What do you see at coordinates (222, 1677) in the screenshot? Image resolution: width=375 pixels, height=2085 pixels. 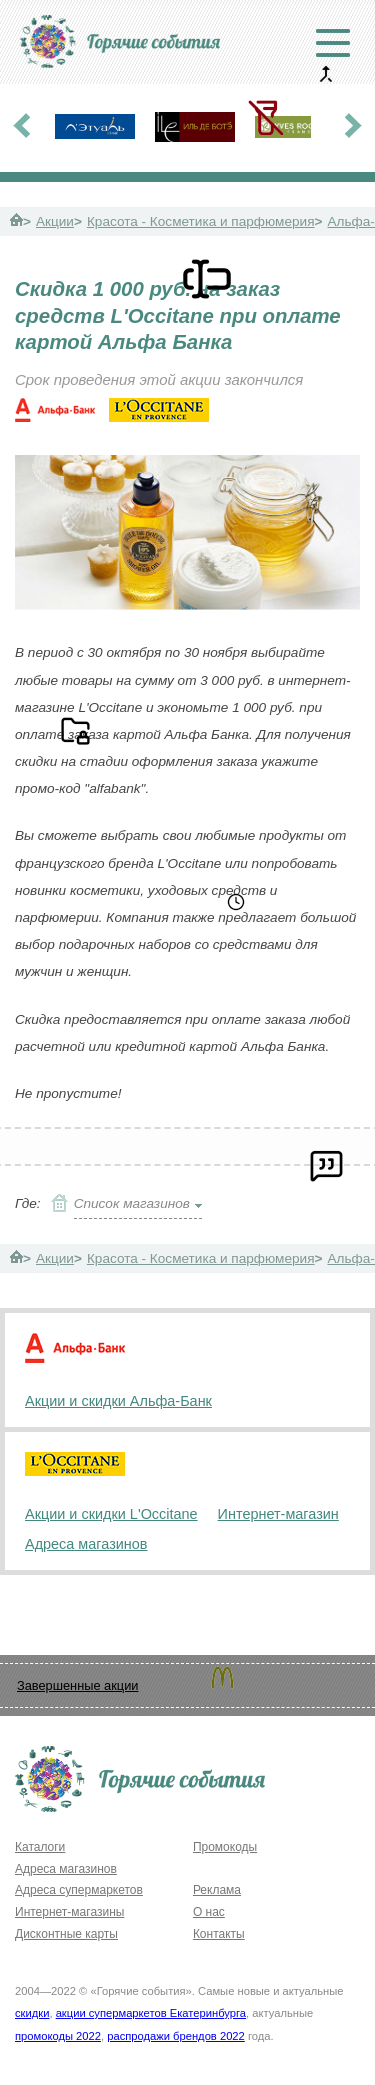 I see `open the McDonald's app or website` at bounding box center [222, 1677].